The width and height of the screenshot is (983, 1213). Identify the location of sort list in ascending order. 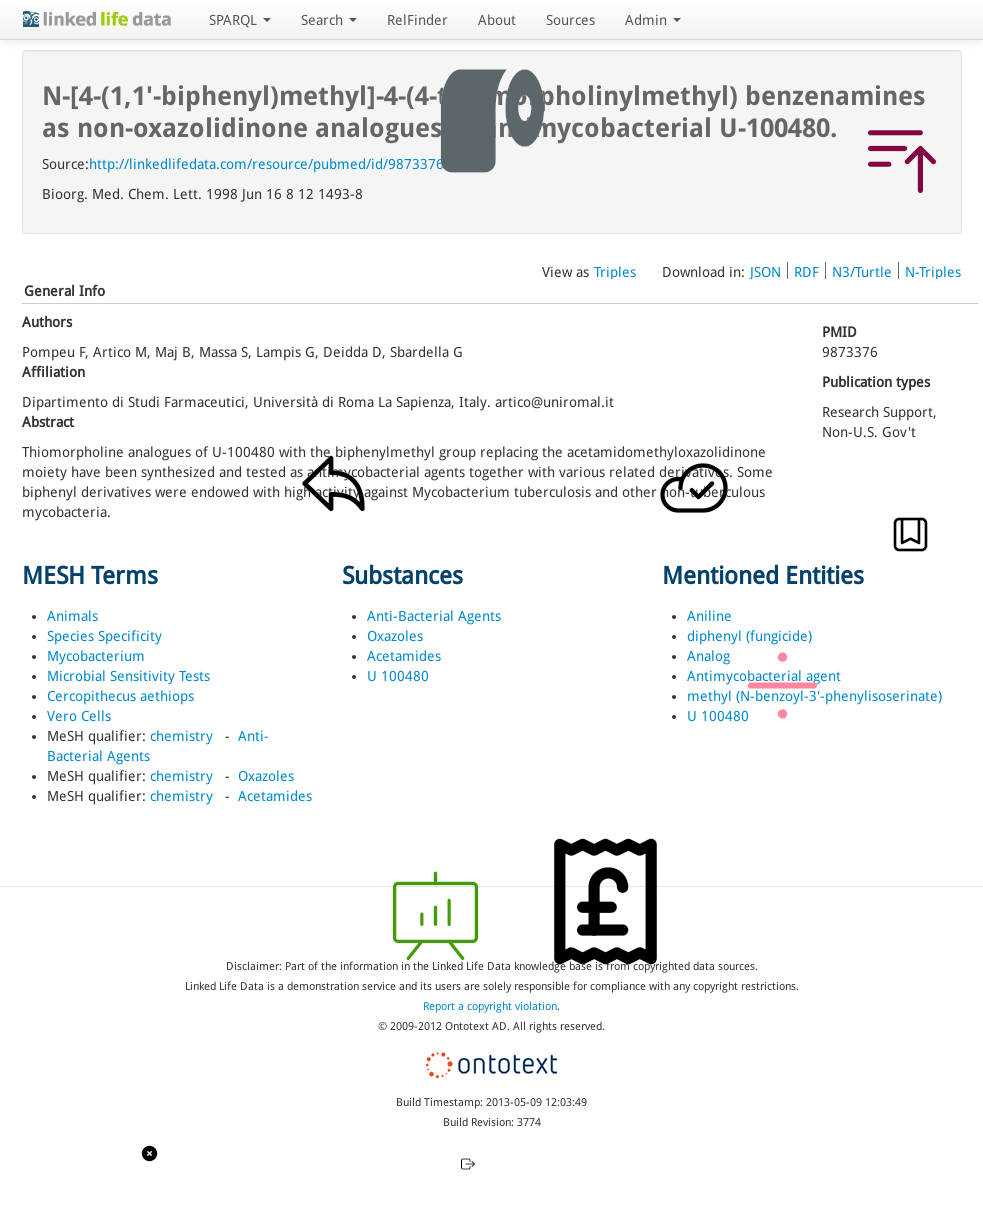
(902, 159).